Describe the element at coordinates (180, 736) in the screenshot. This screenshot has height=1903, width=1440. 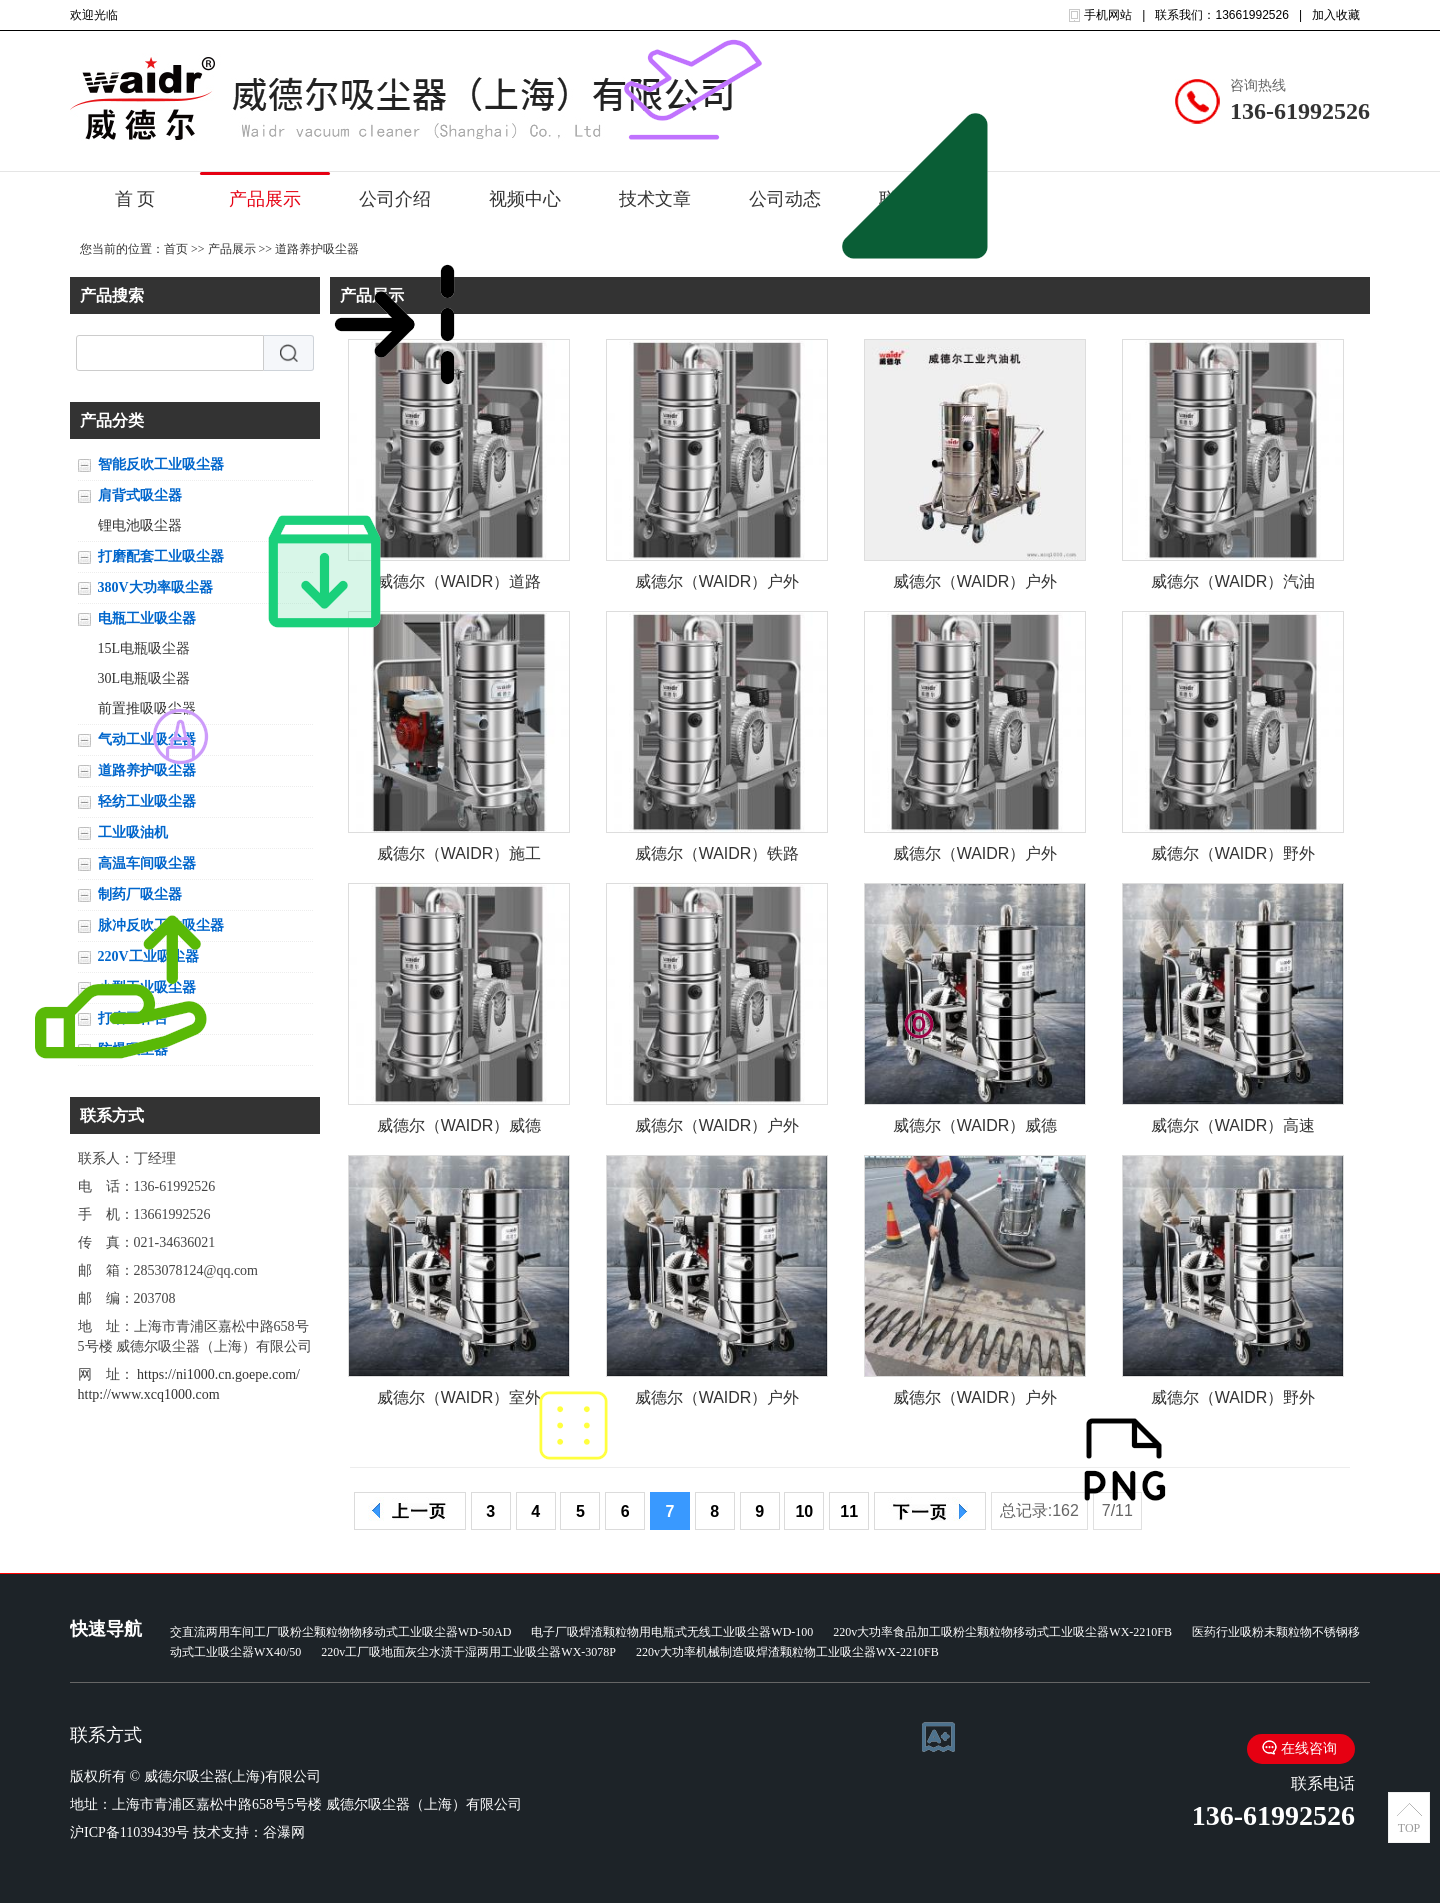
I see `select marker or highlighter tool` at that location.